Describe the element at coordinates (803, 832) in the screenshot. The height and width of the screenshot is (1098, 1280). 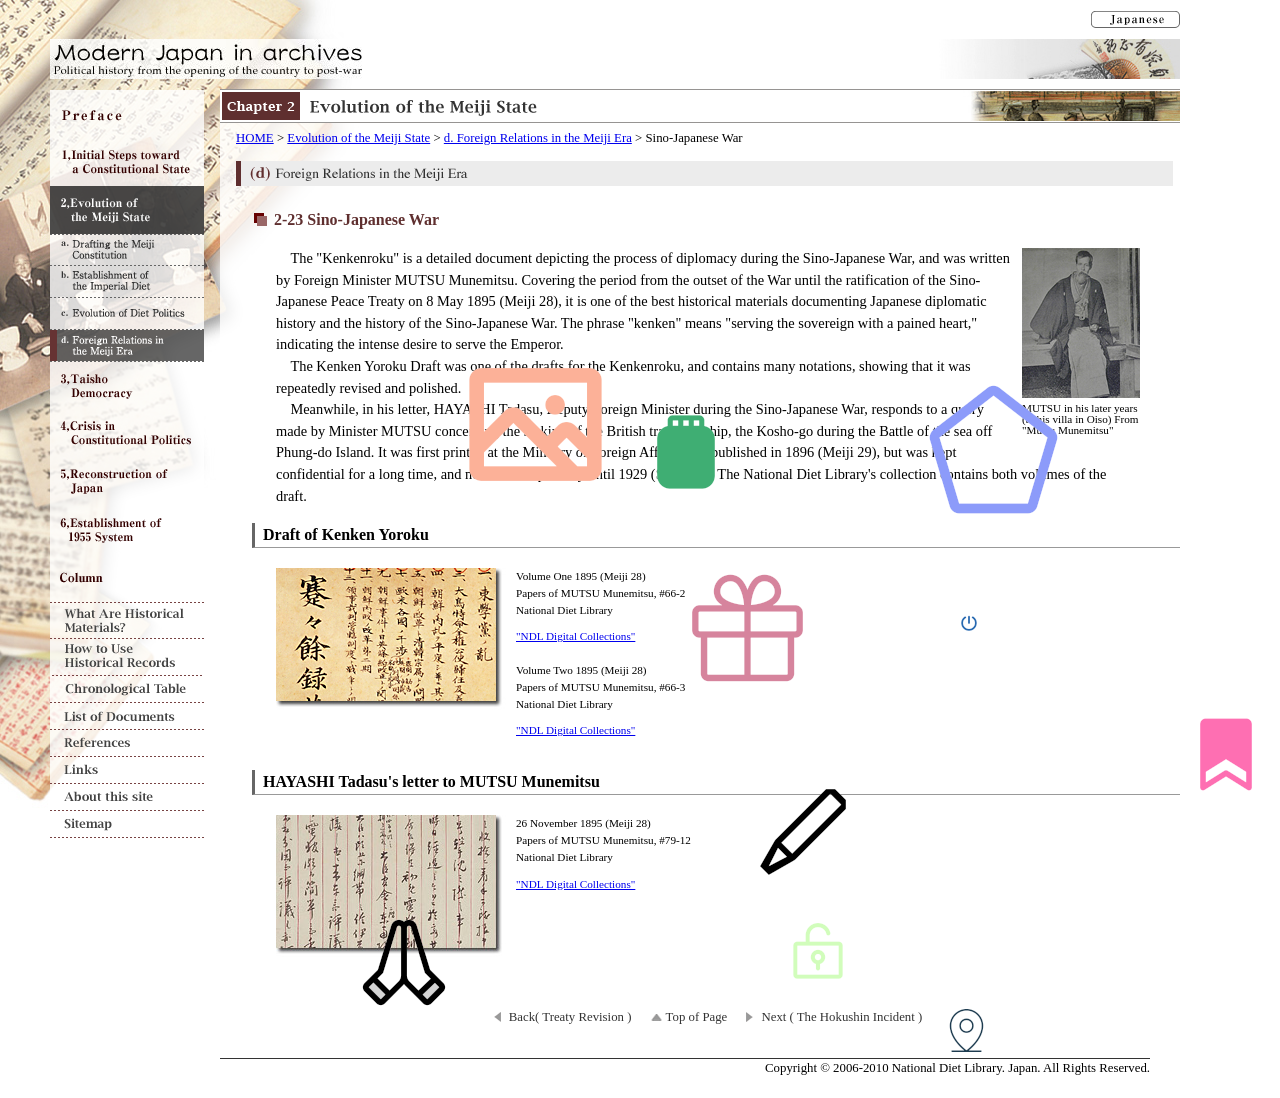
I see `edit this item` at that location.